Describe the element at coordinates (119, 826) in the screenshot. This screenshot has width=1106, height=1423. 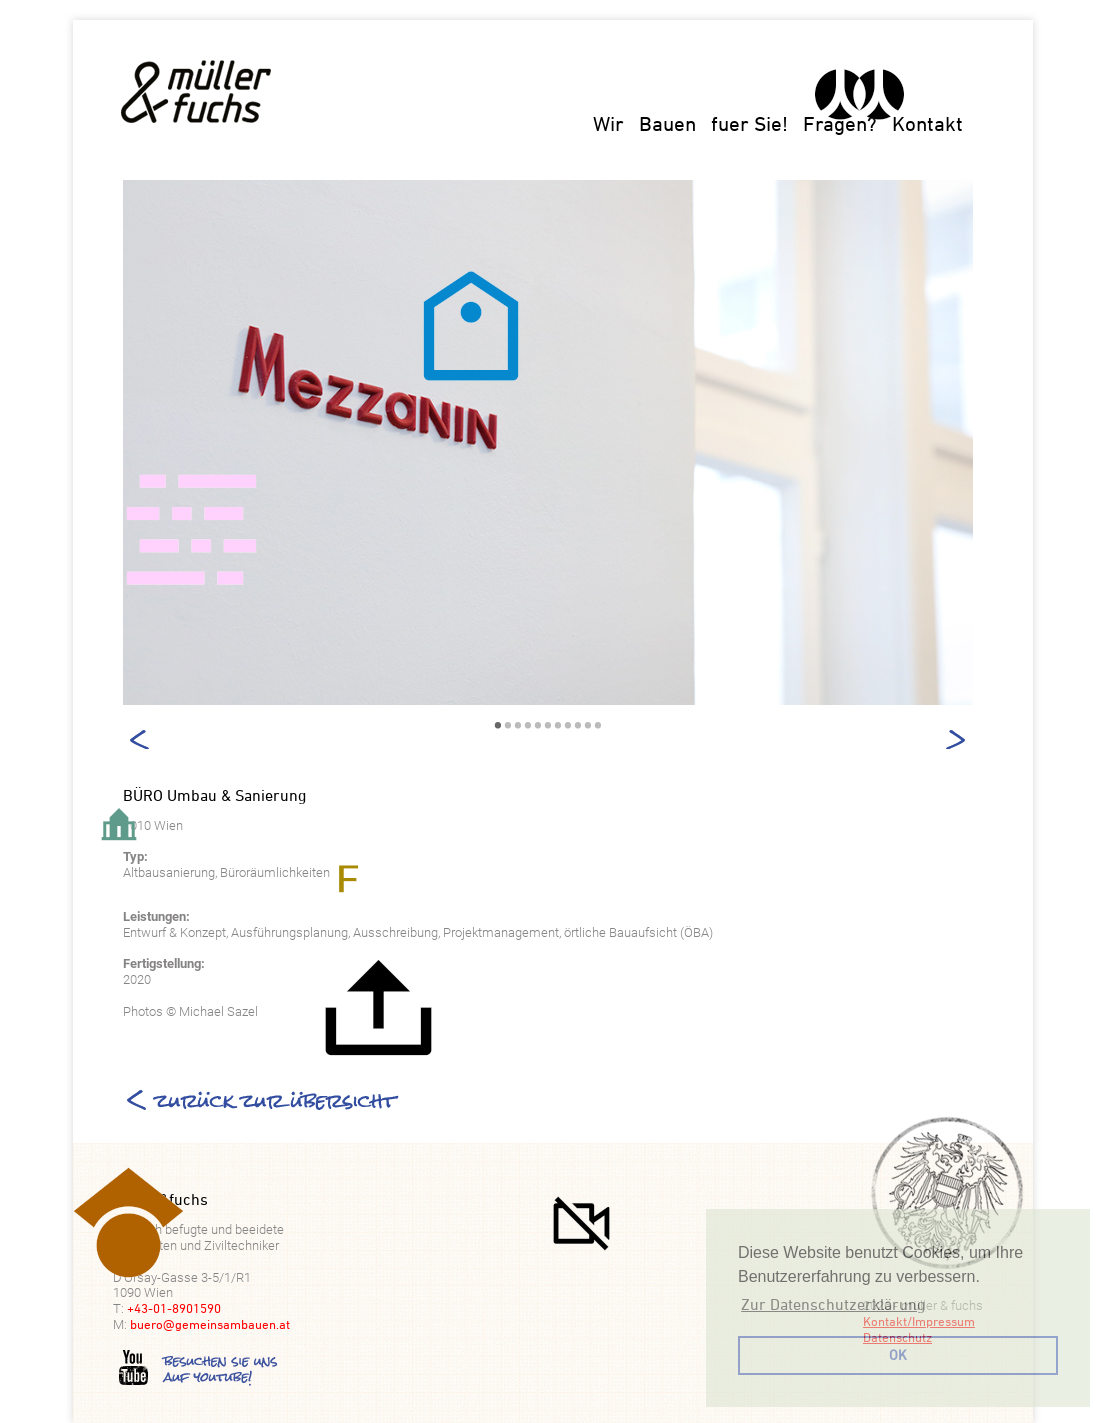
I see `access education or school-related features` at that location.